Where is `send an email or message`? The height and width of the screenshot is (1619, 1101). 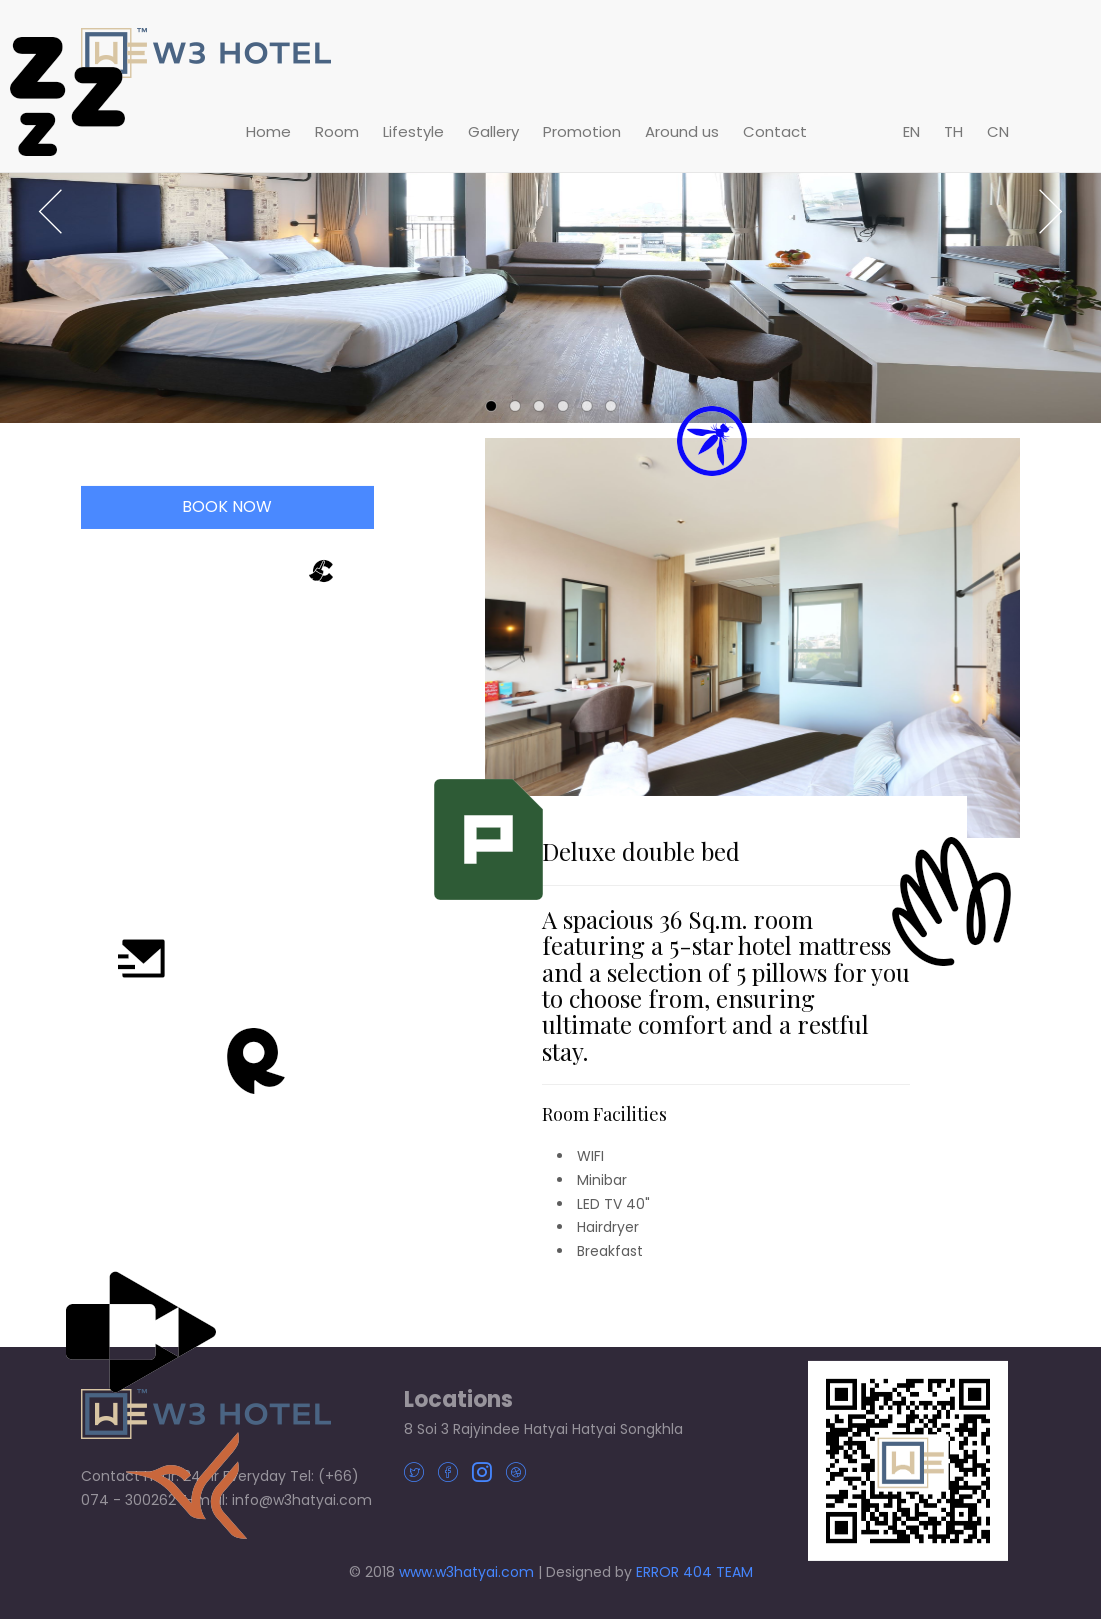
send an email or message is located at coordinates (143, 958).